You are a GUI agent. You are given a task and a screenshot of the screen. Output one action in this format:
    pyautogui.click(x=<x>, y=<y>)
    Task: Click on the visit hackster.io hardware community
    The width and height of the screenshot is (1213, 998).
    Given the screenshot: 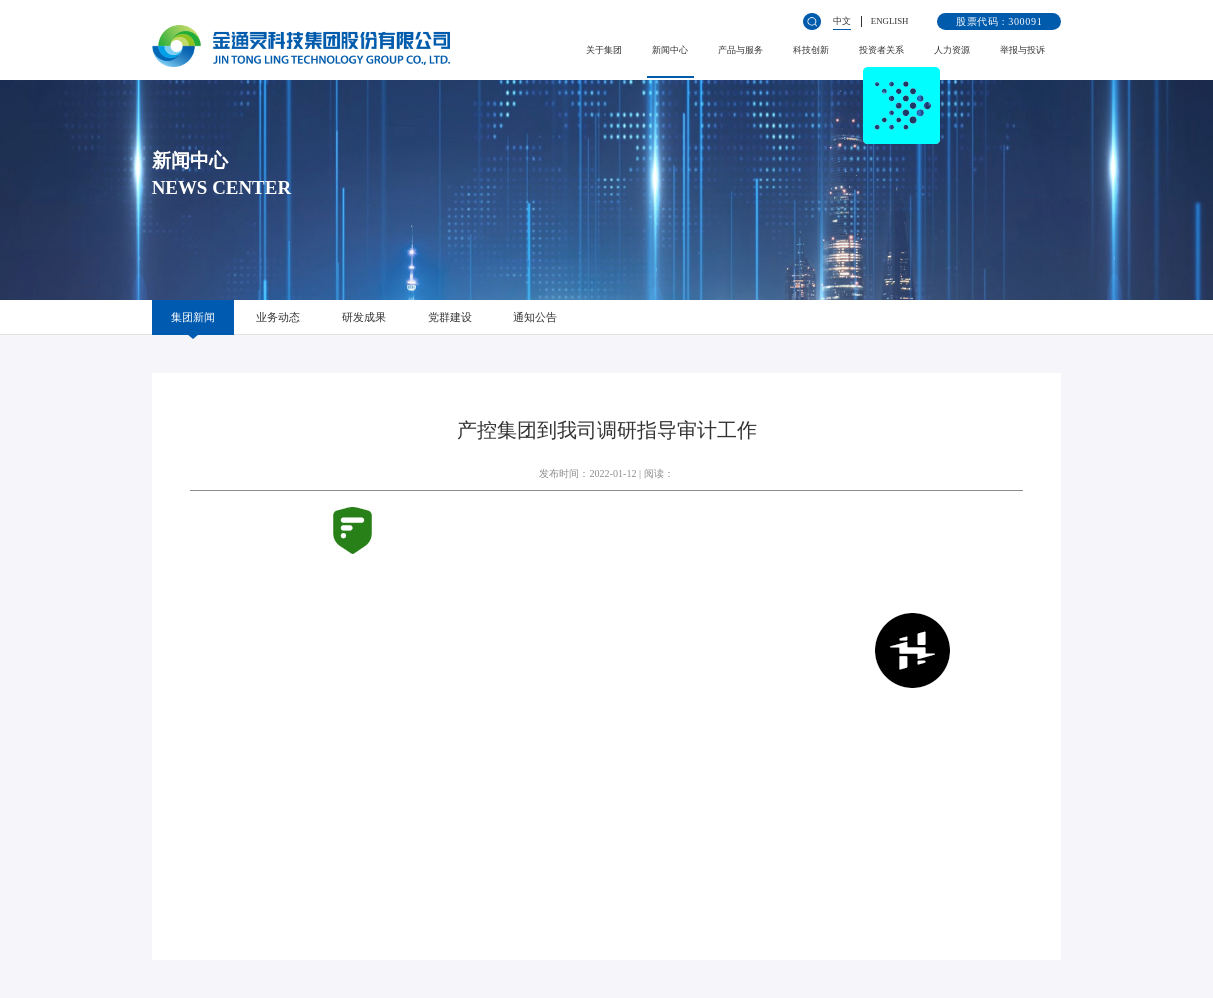 What is the action you would take?
    pyautogui.click(x=912, y=650)
    